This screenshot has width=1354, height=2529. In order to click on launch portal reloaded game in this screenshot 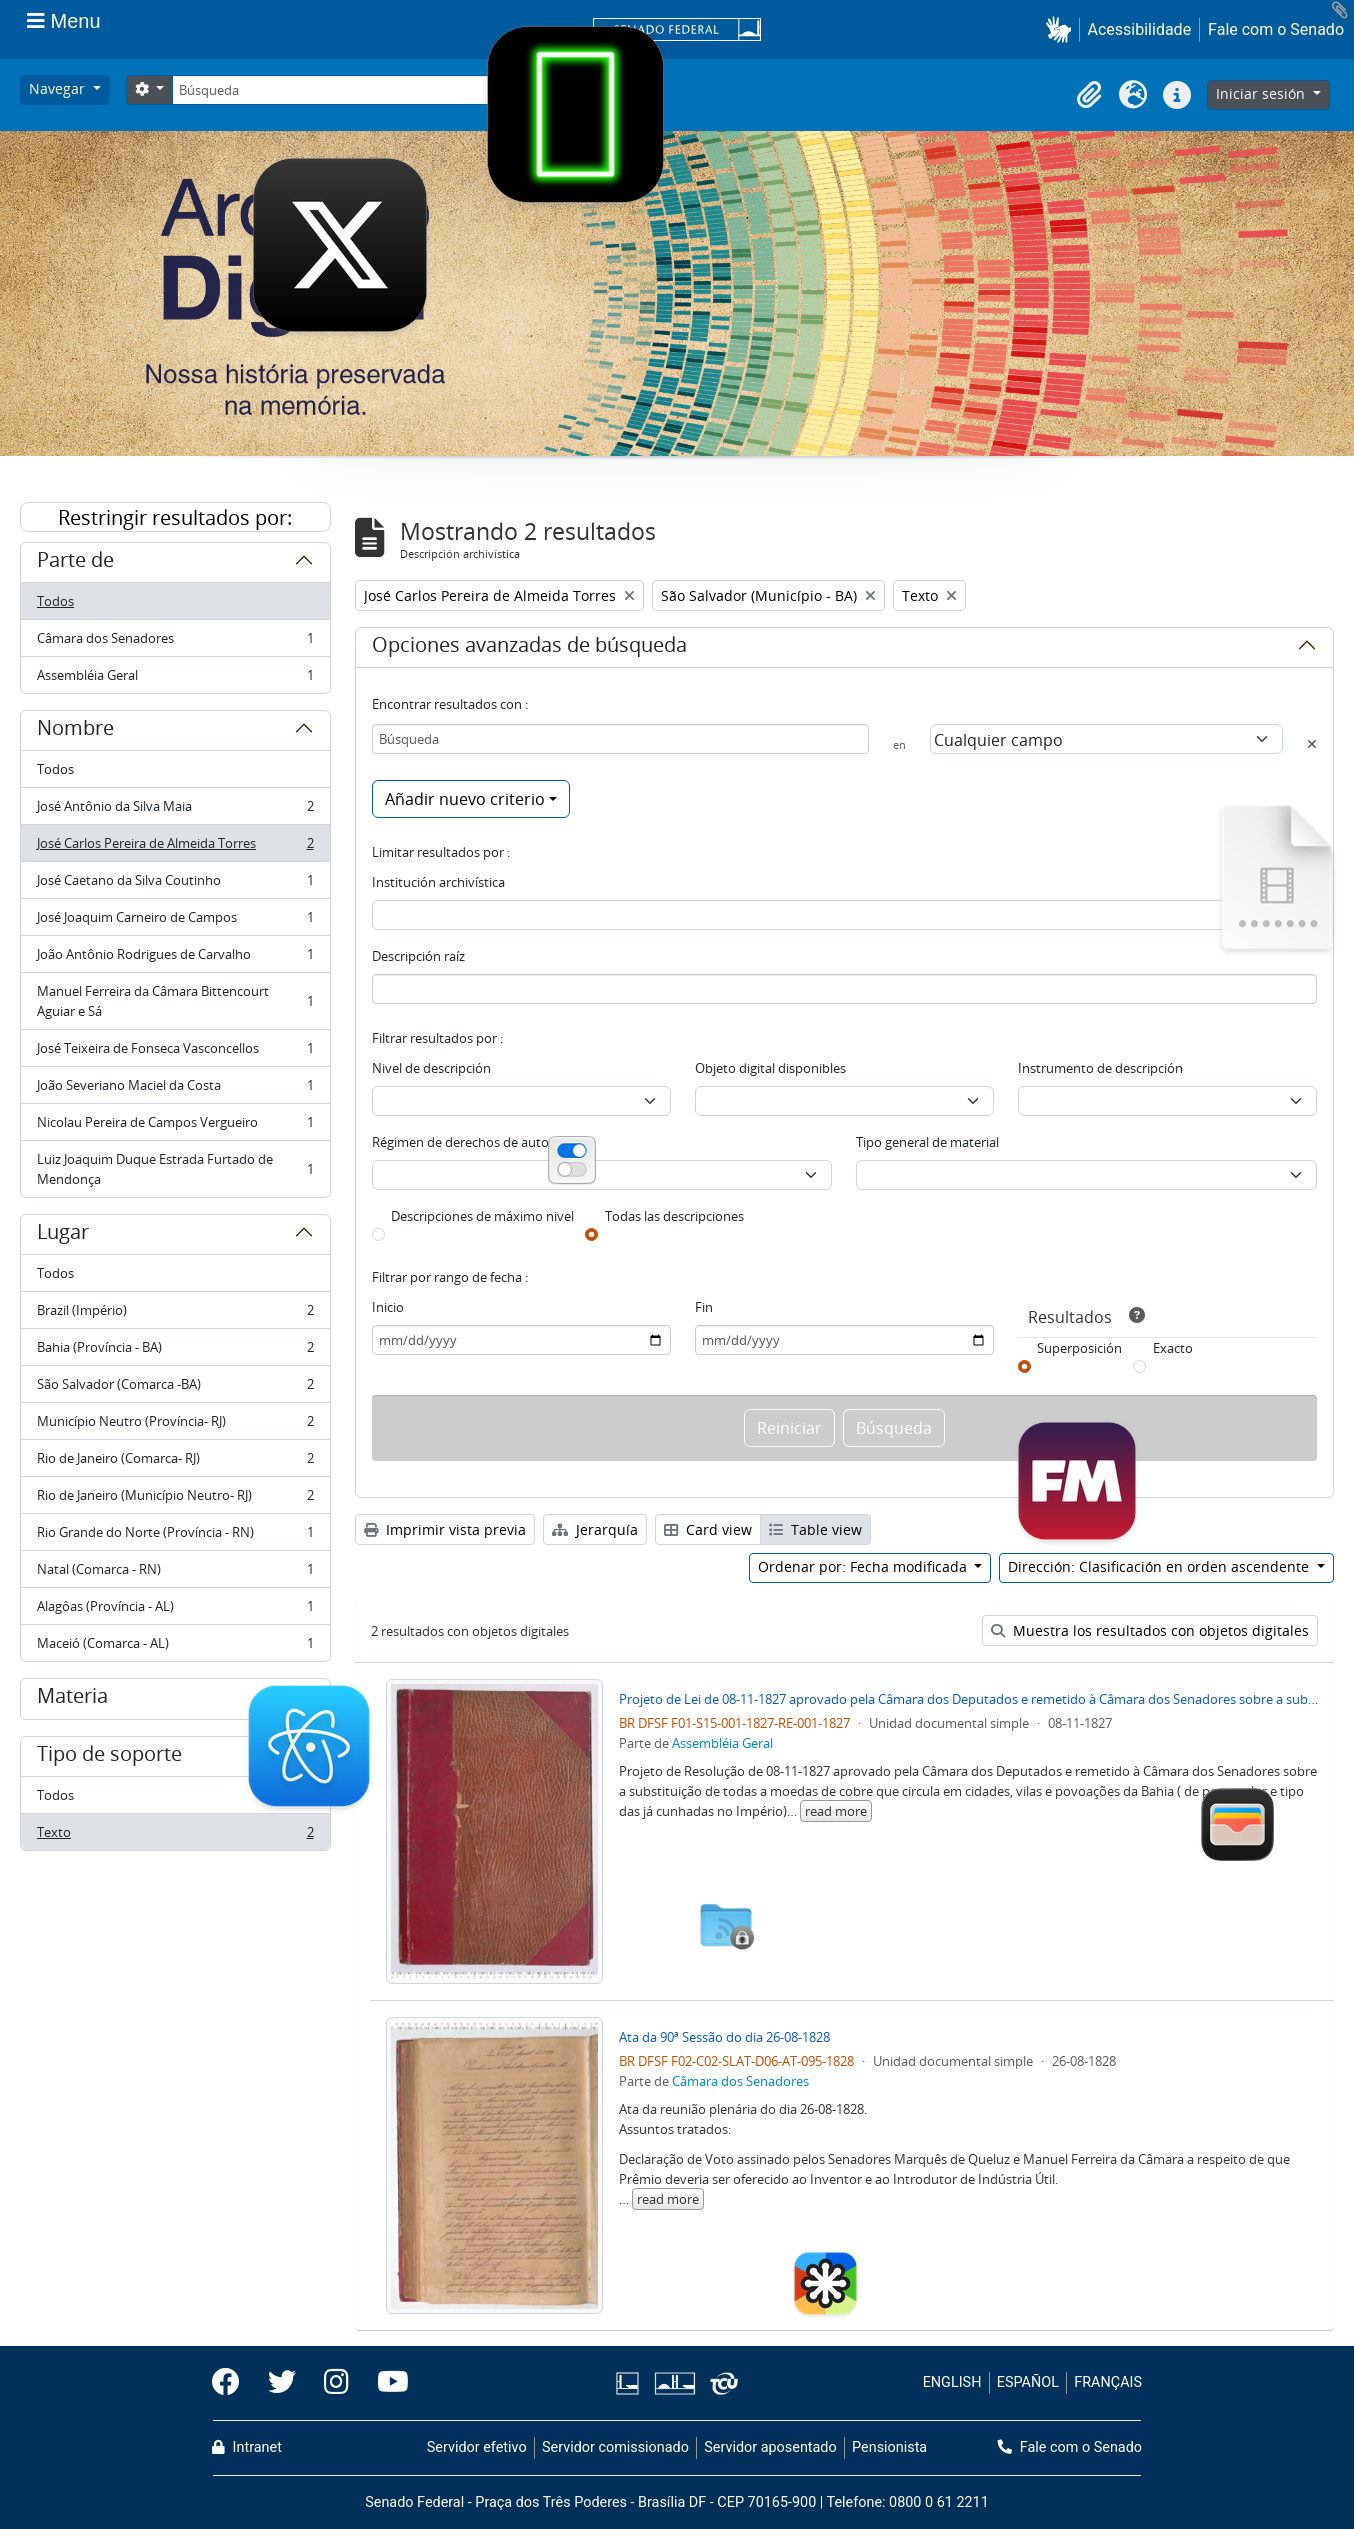, I will do `click(575, 114)`.